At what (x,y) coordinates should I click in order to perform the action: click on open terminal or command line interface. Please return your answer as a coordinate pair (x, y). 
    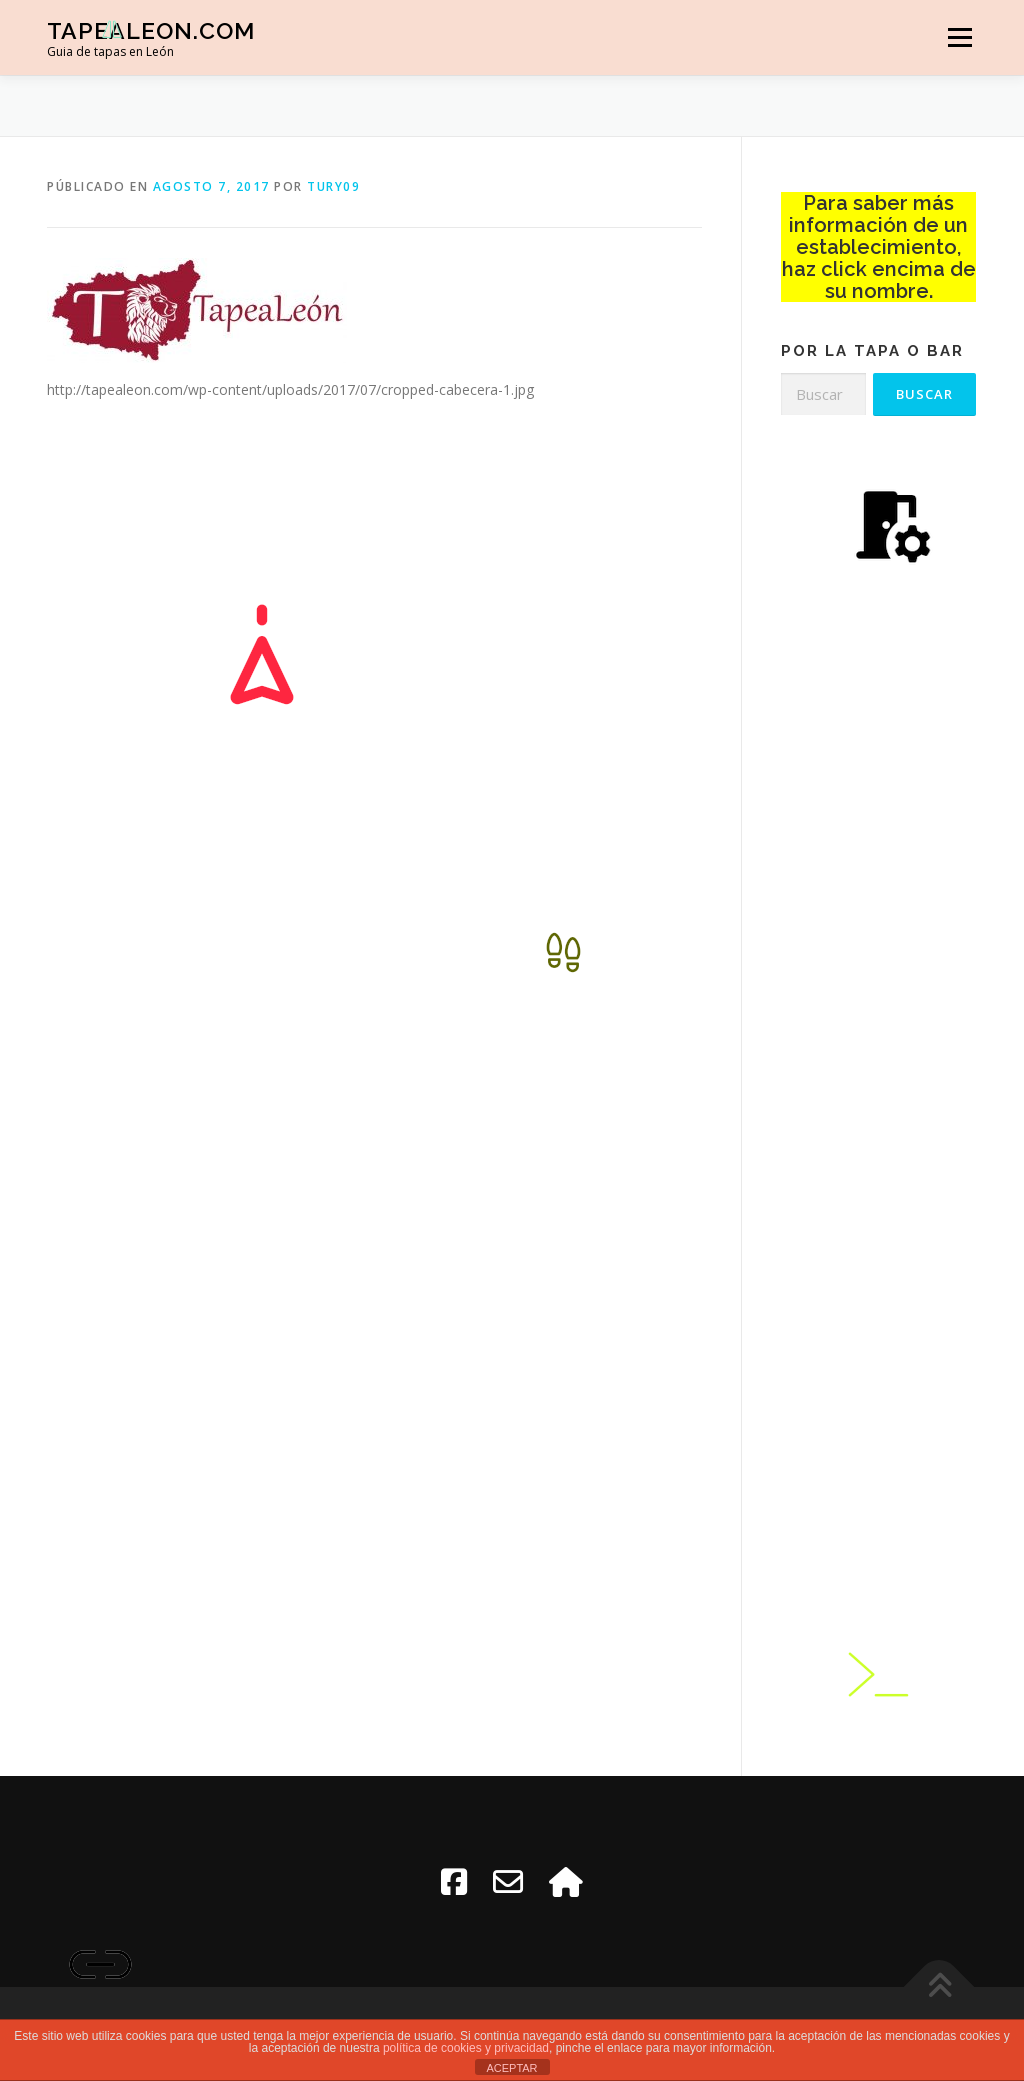
    Looking at the image, I should click on (878, 1674).